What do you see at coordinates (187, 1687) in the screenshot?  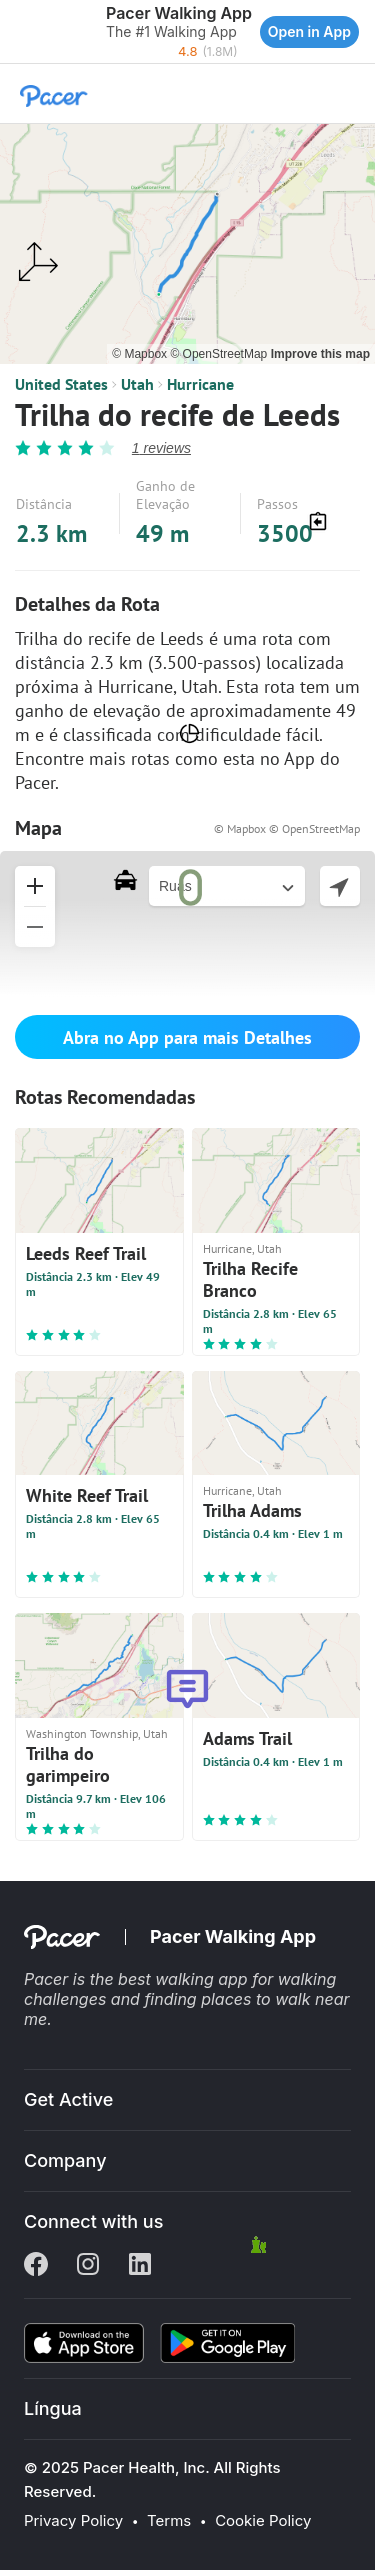 I see `open chat or messaging` at bounding box center [187, 1687].